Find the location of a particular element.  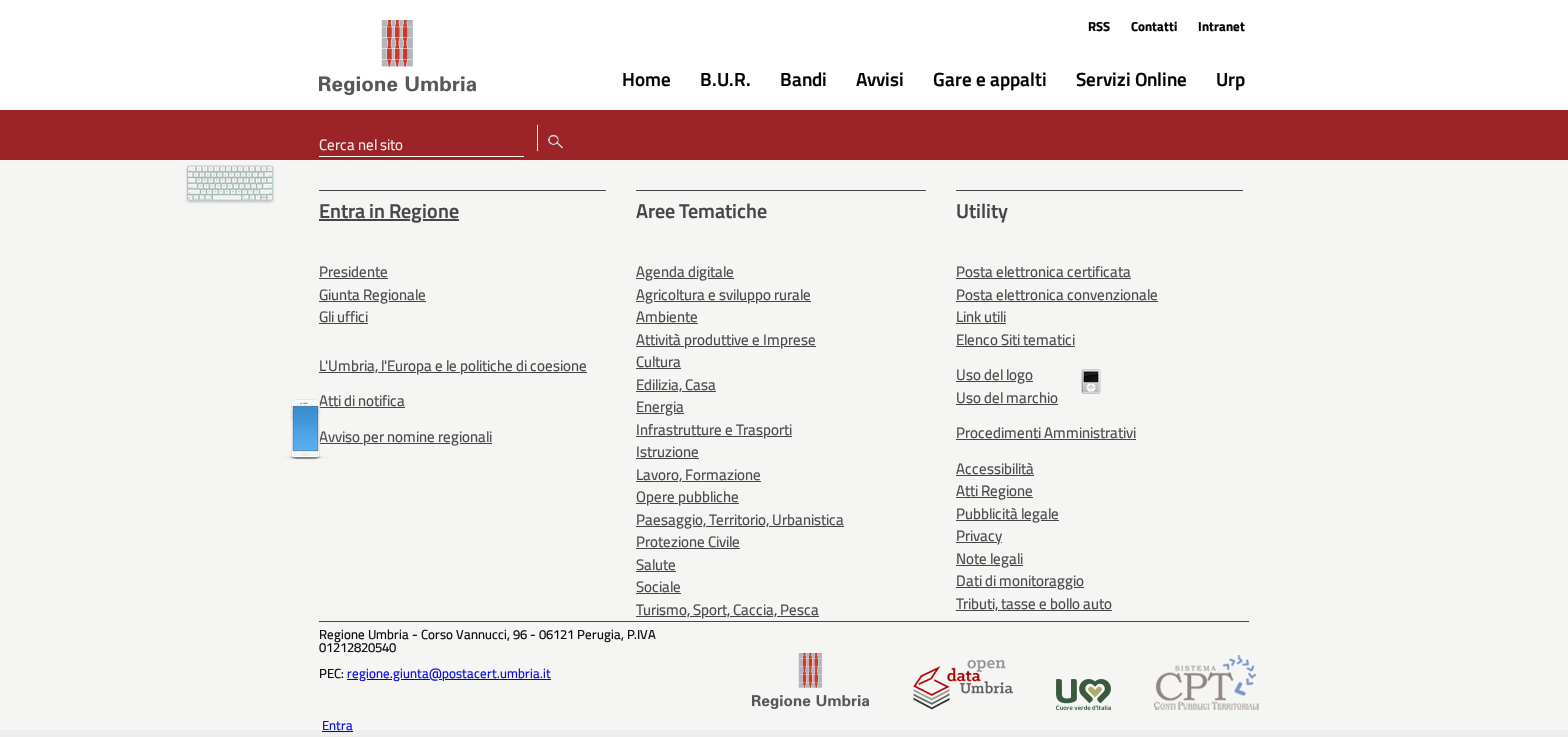

connect to a wireless bluetooth keyboard is located at coordinates (230, 183).